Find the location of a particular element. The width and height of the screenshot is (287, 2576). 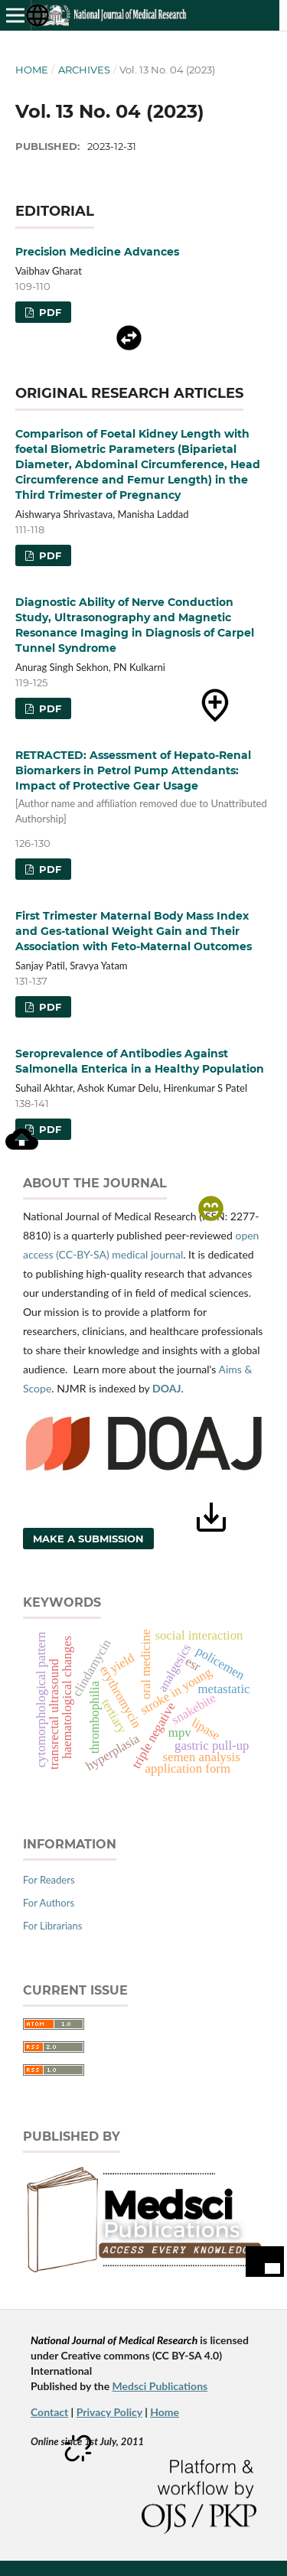

remove or break a link connection is located at coordinates (78, 2448).